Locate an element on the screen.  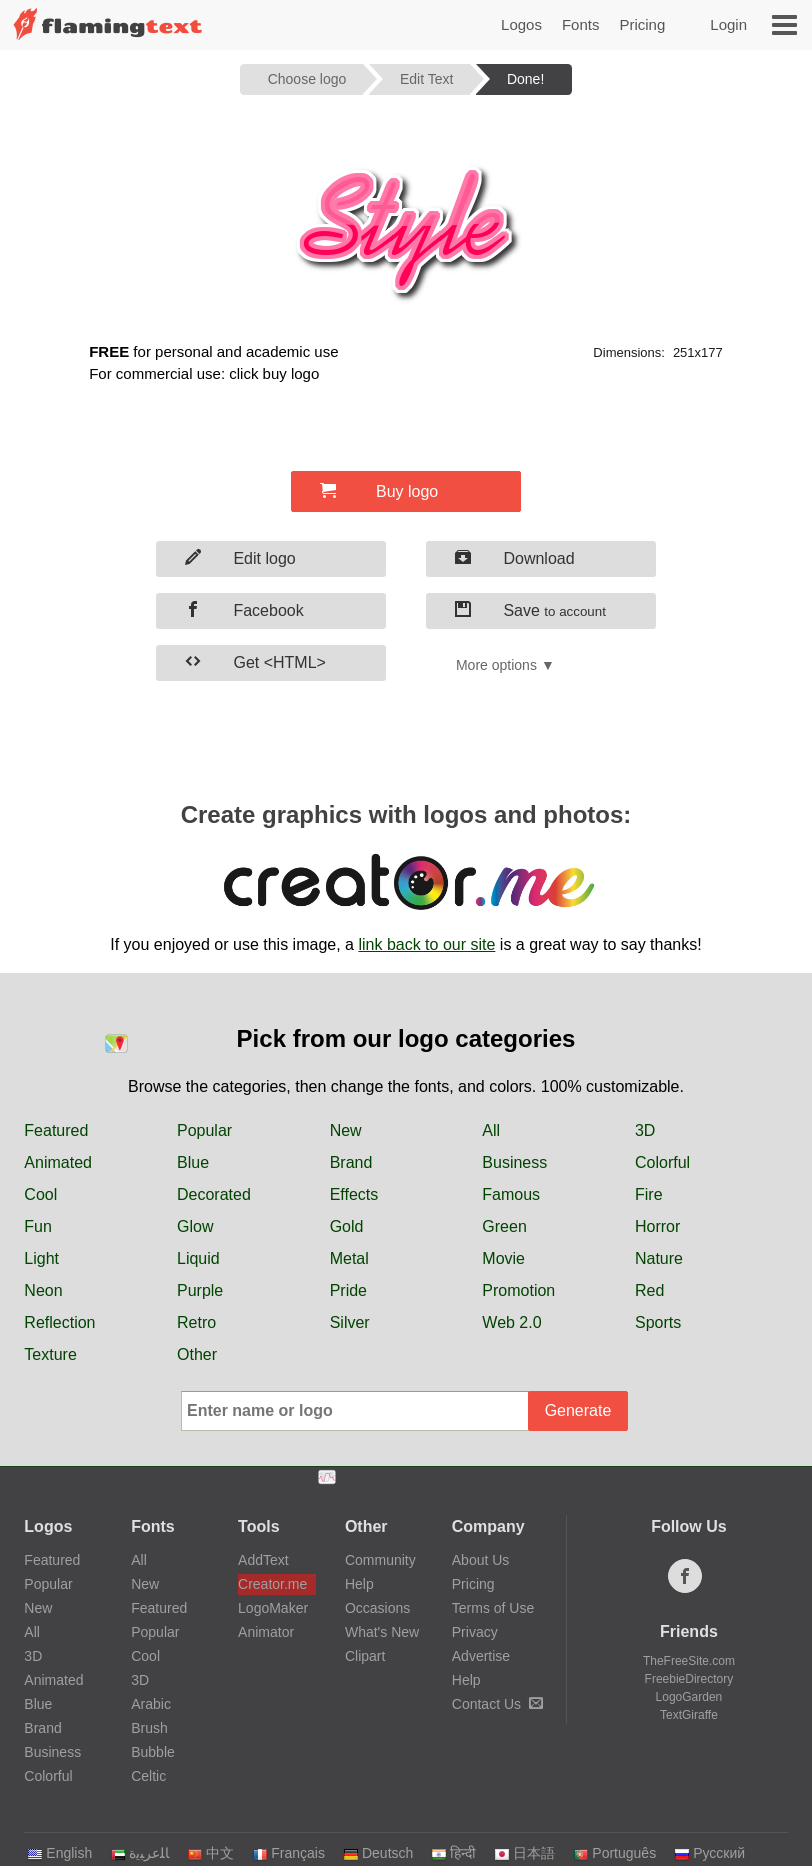
open power statistics and battery usage details is located at coordinates (327, 1477).